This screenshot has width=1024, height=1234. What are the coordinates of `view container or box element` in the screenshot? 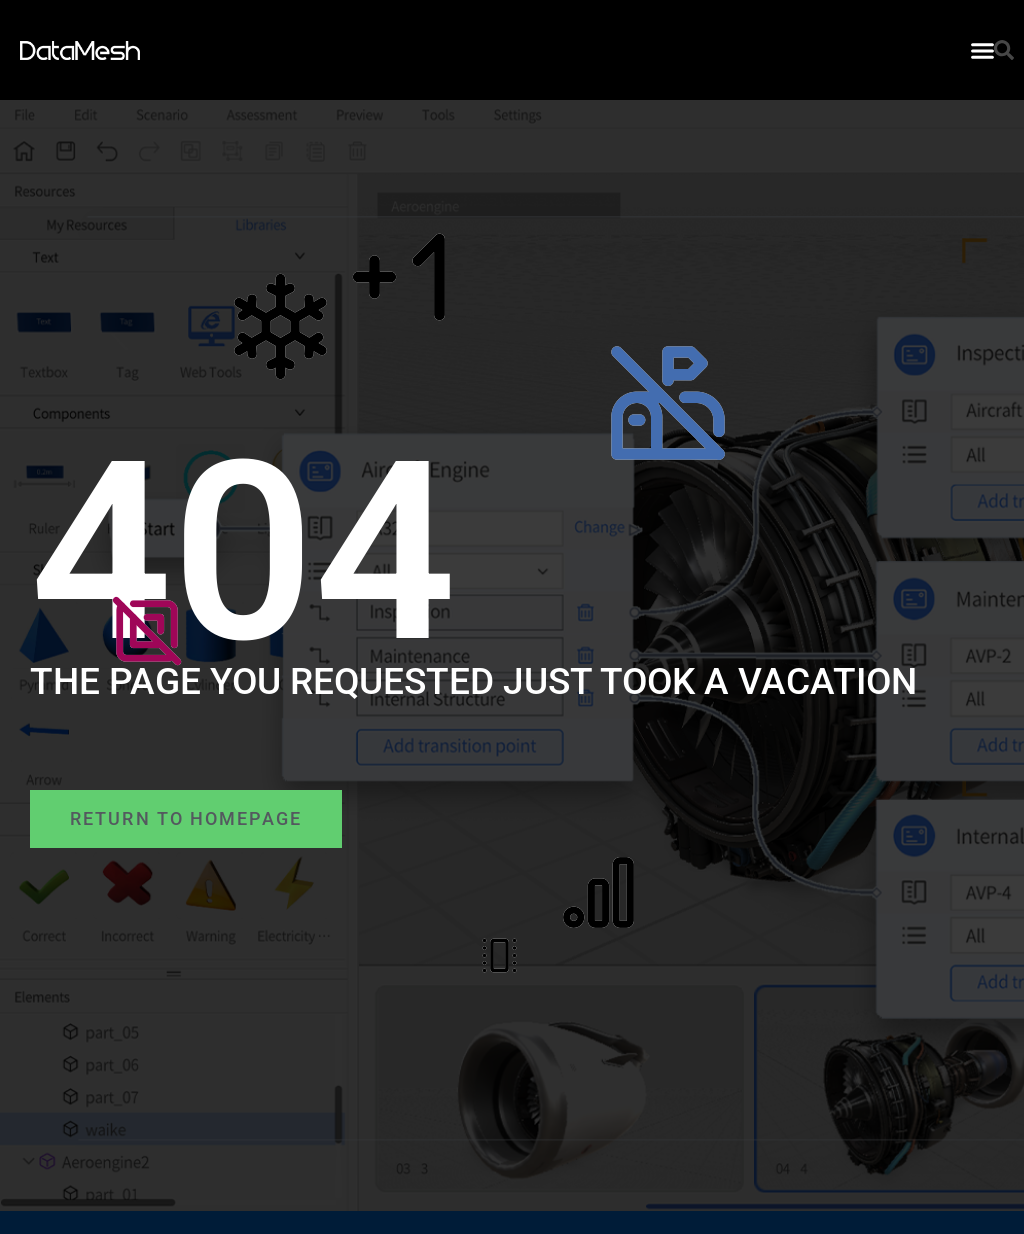 It's located at (499, 955).